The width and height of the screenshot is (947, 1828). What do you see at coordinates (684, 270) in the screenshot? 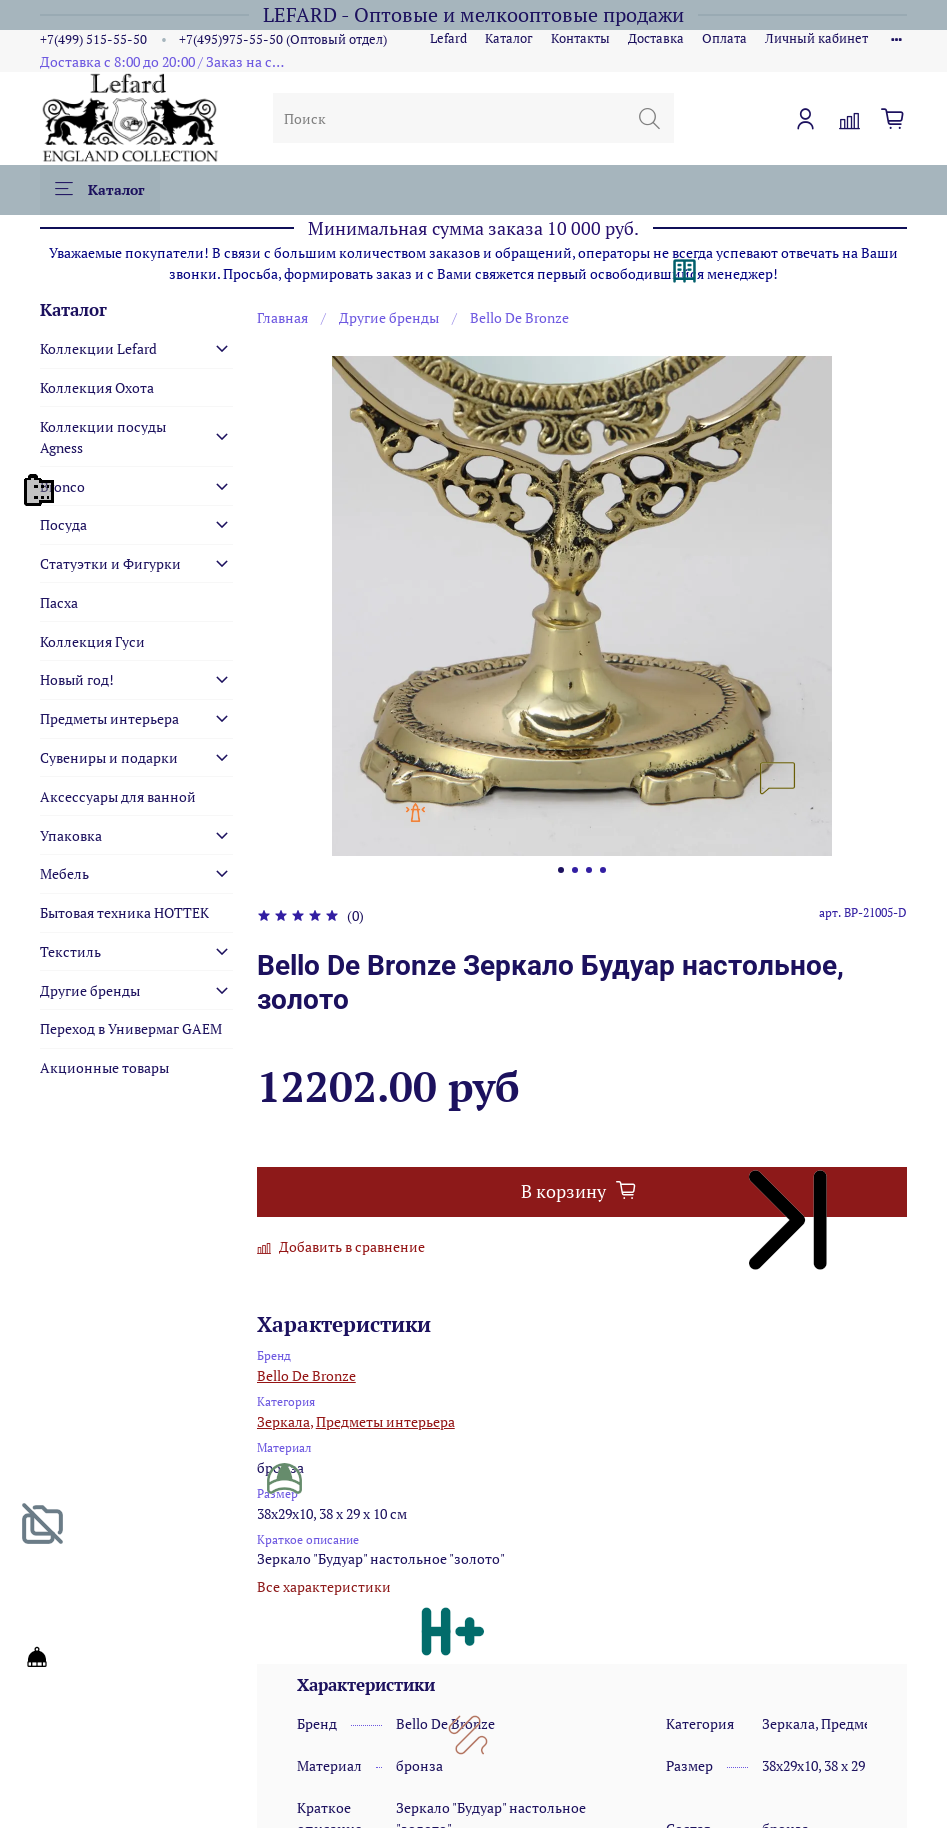
I see `access storage lockers` at bounding box center [684, 270].